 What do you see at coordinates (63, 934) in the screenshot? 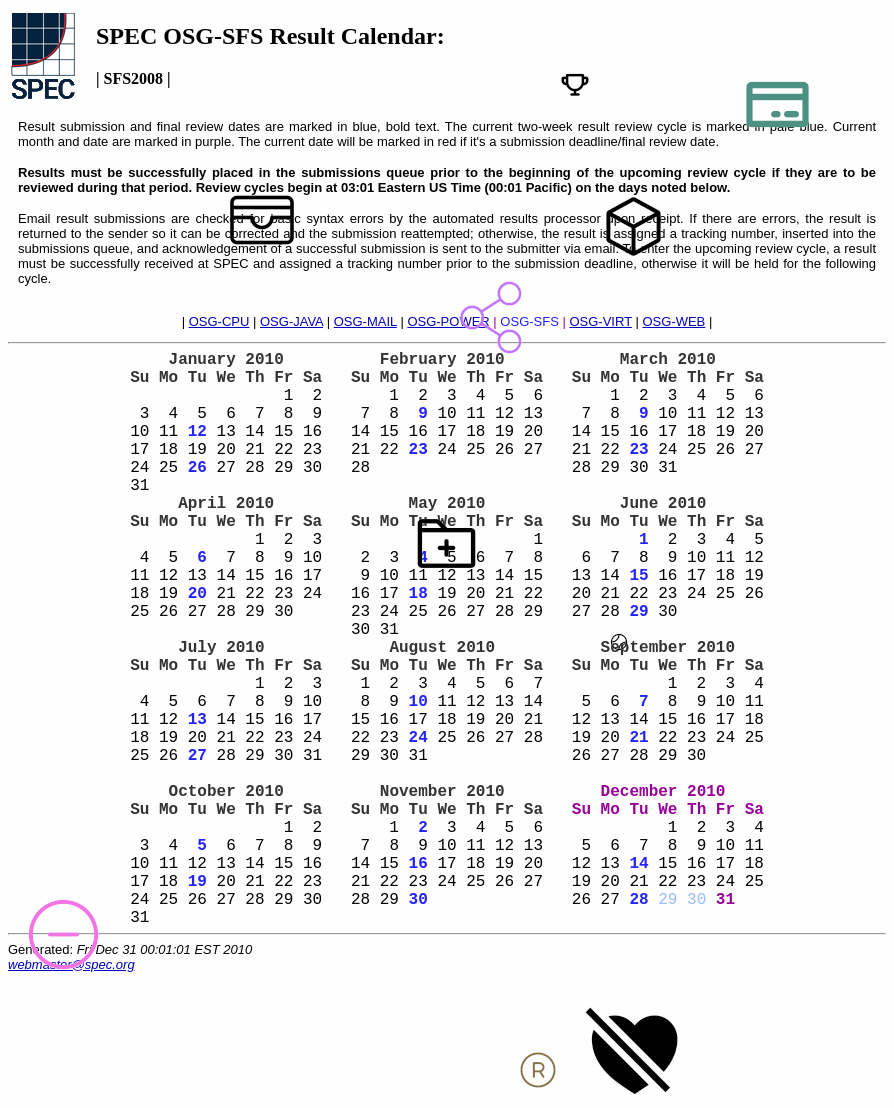
I see `remove an item from a list or cart` at bounding box center [63, 934].